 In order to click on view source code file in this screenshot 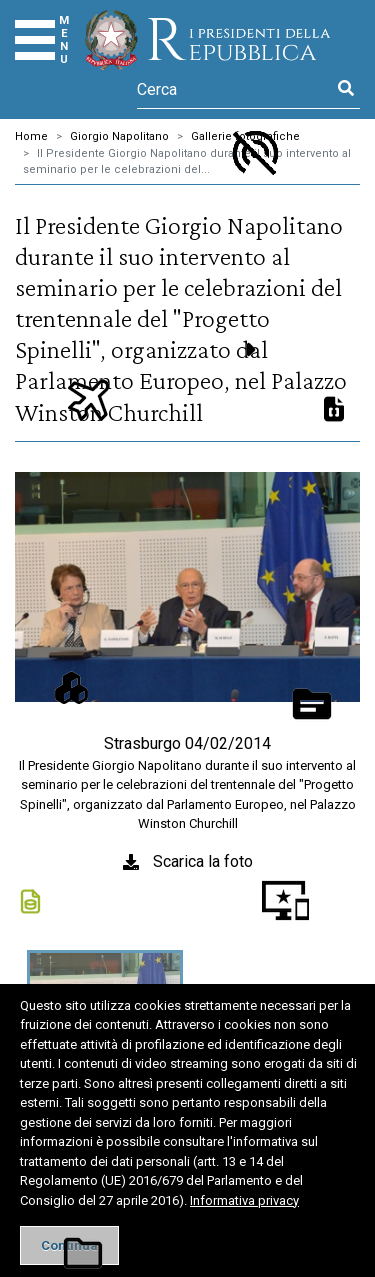, I will do `click(334, 409)`.